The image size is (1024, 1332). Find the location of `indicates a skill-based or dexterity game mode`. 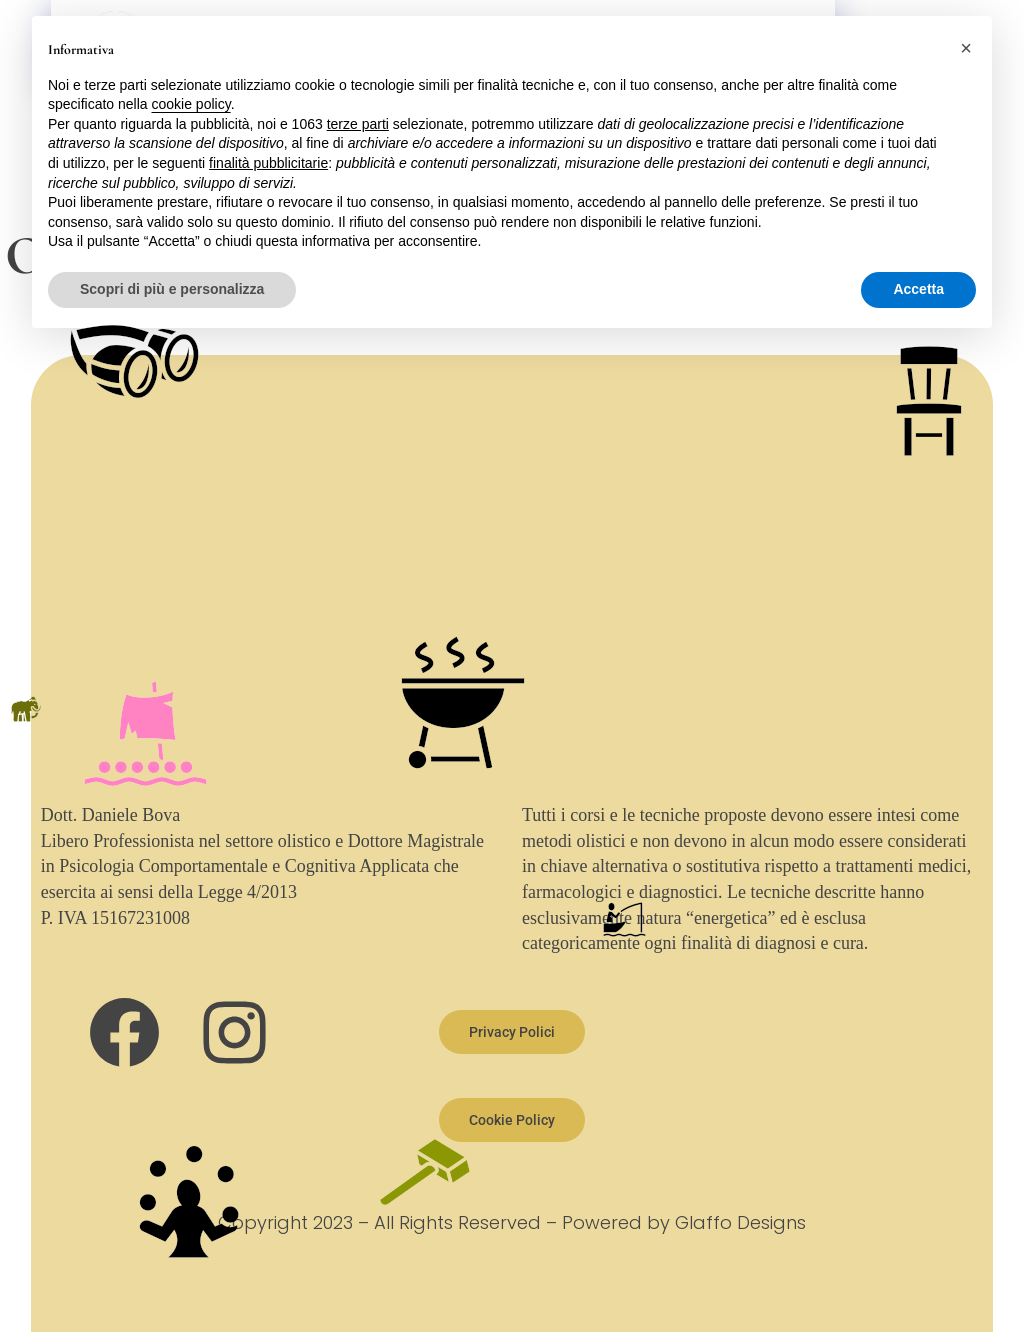

indicates a skill-based or dexterity game mode is located at coordinates (188, 1202).